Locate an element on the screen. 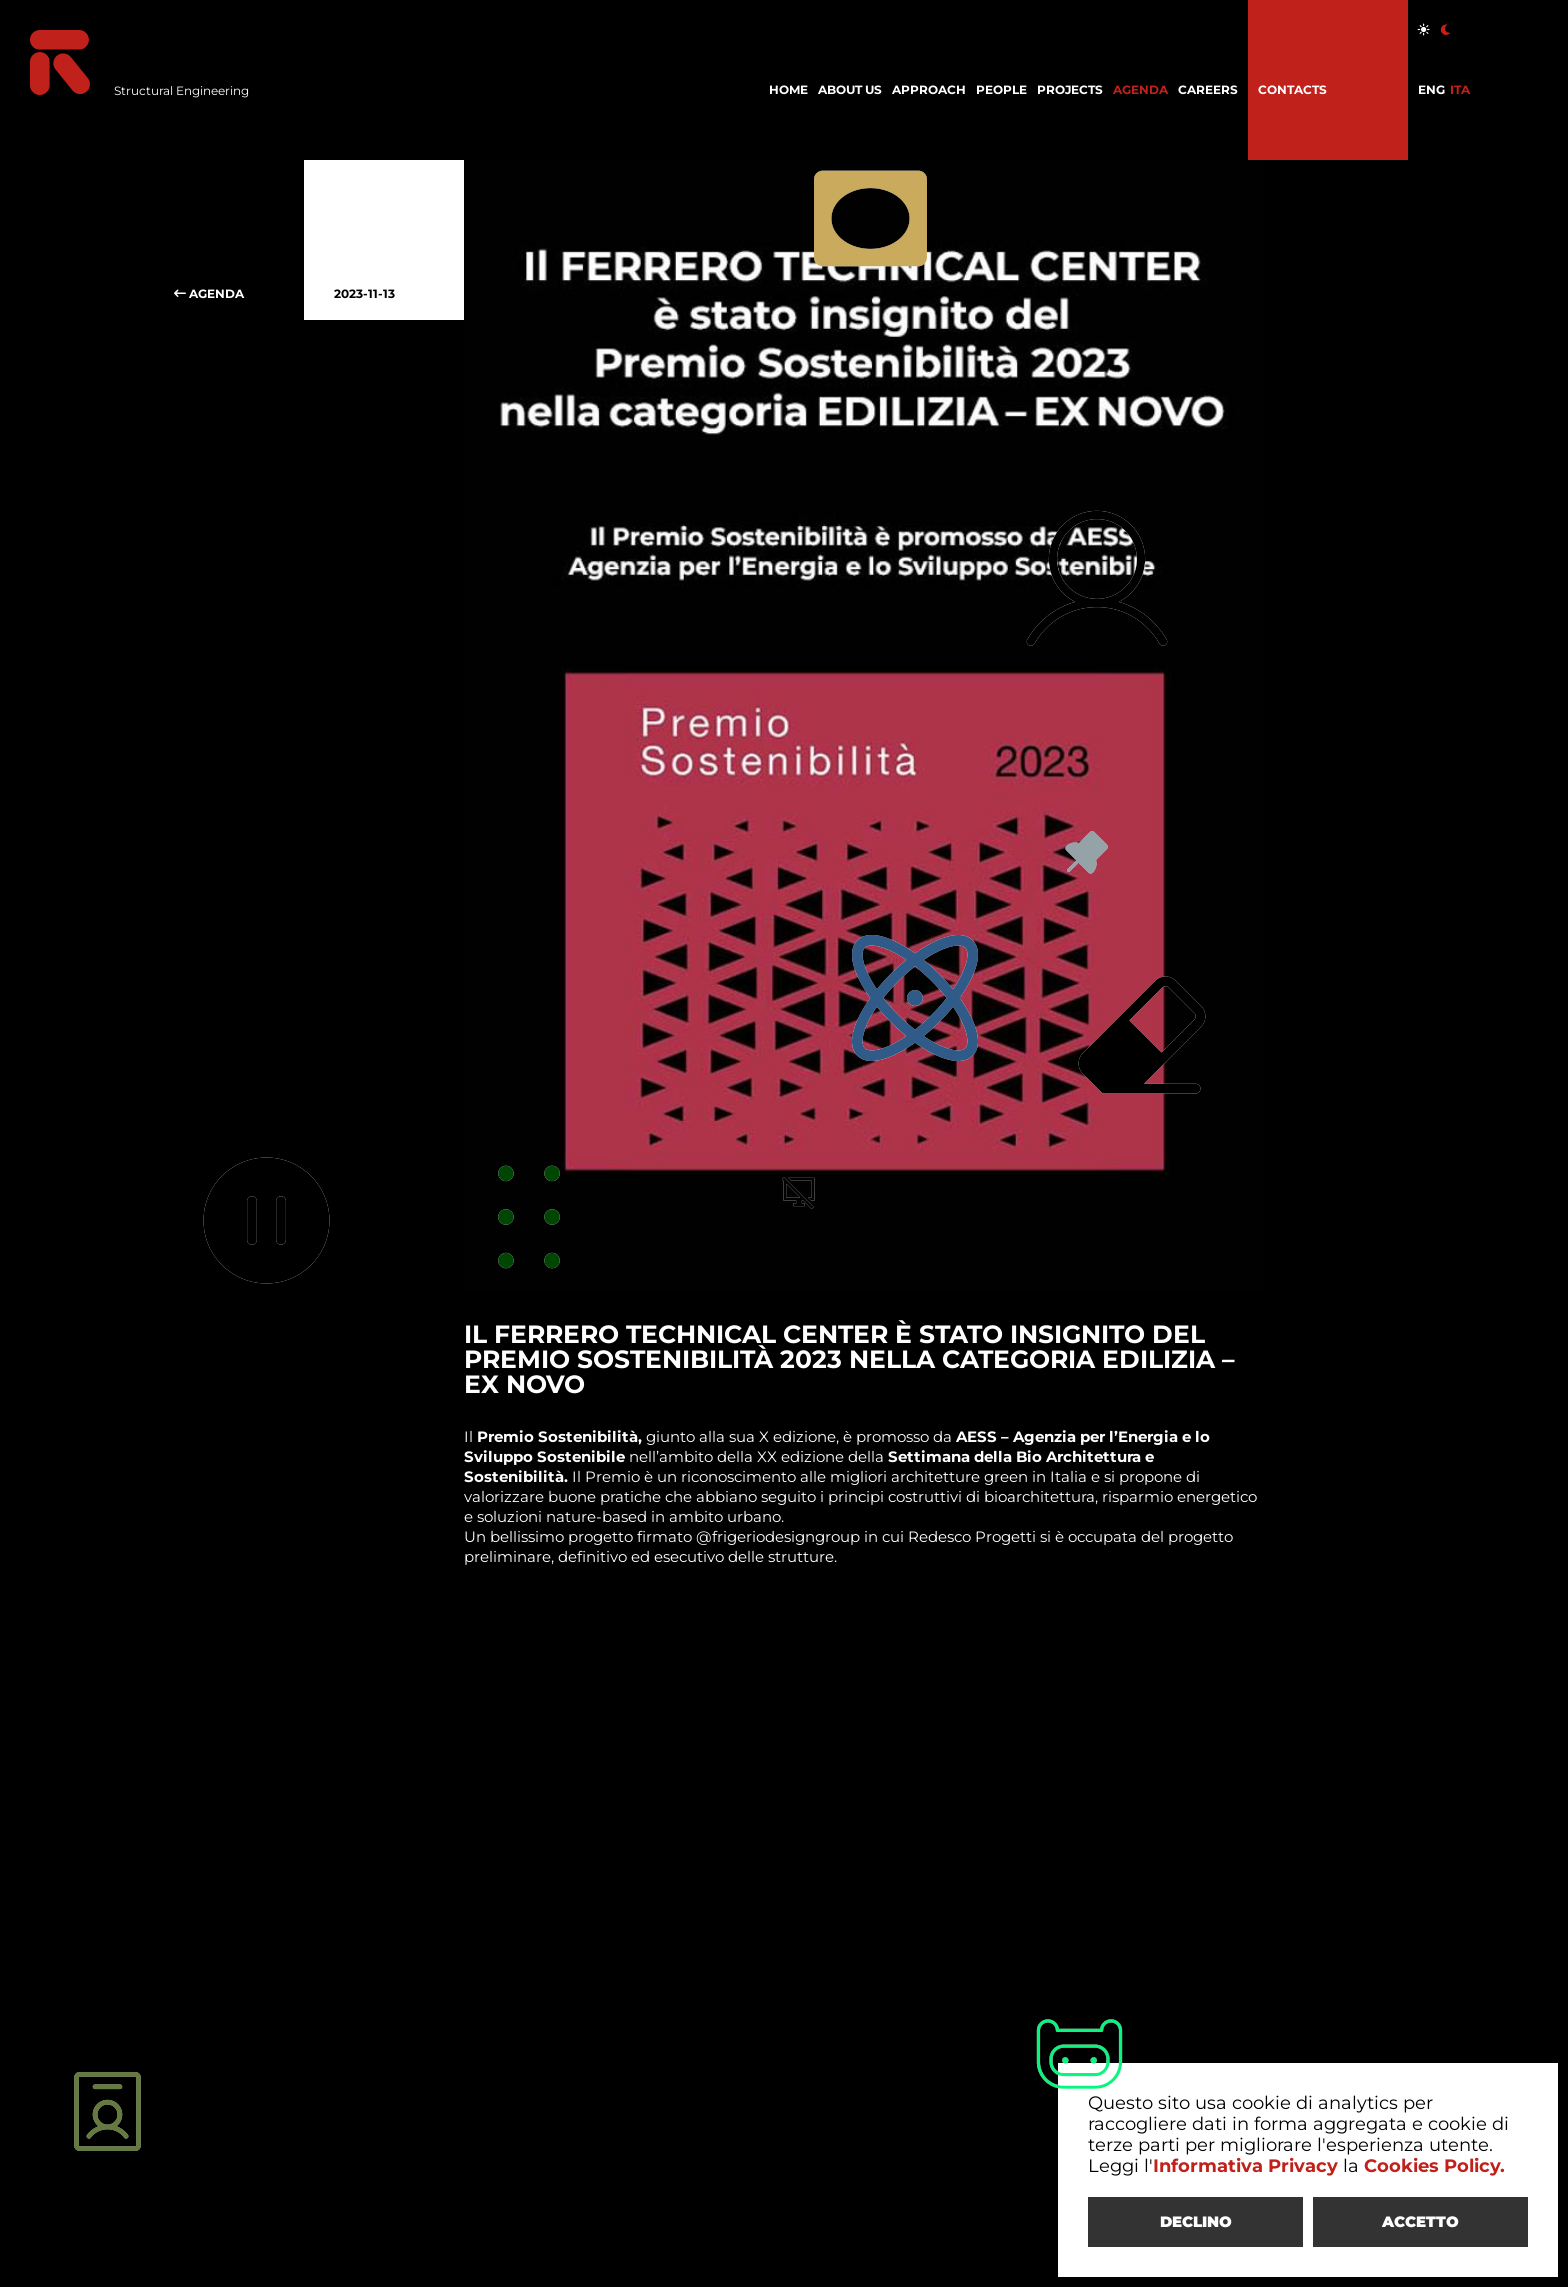 The height and width of the screenshot is (2287, 1568). access science or chemistry features is located at coordinates (915, 998).